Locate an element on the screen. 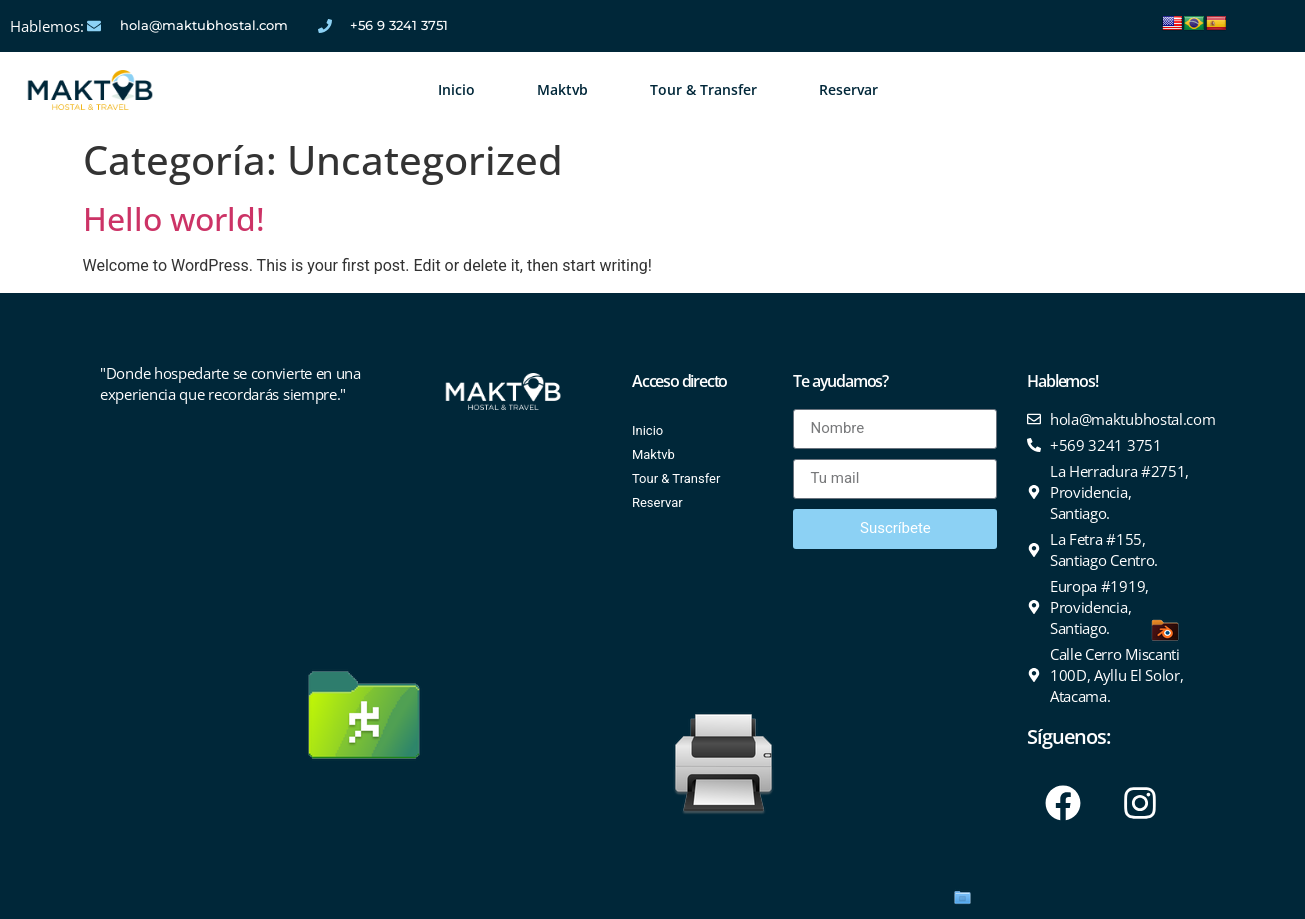 This screenshot has width=1305, height=919. open your GameJolt games folder is located at coordinates (364, 718).